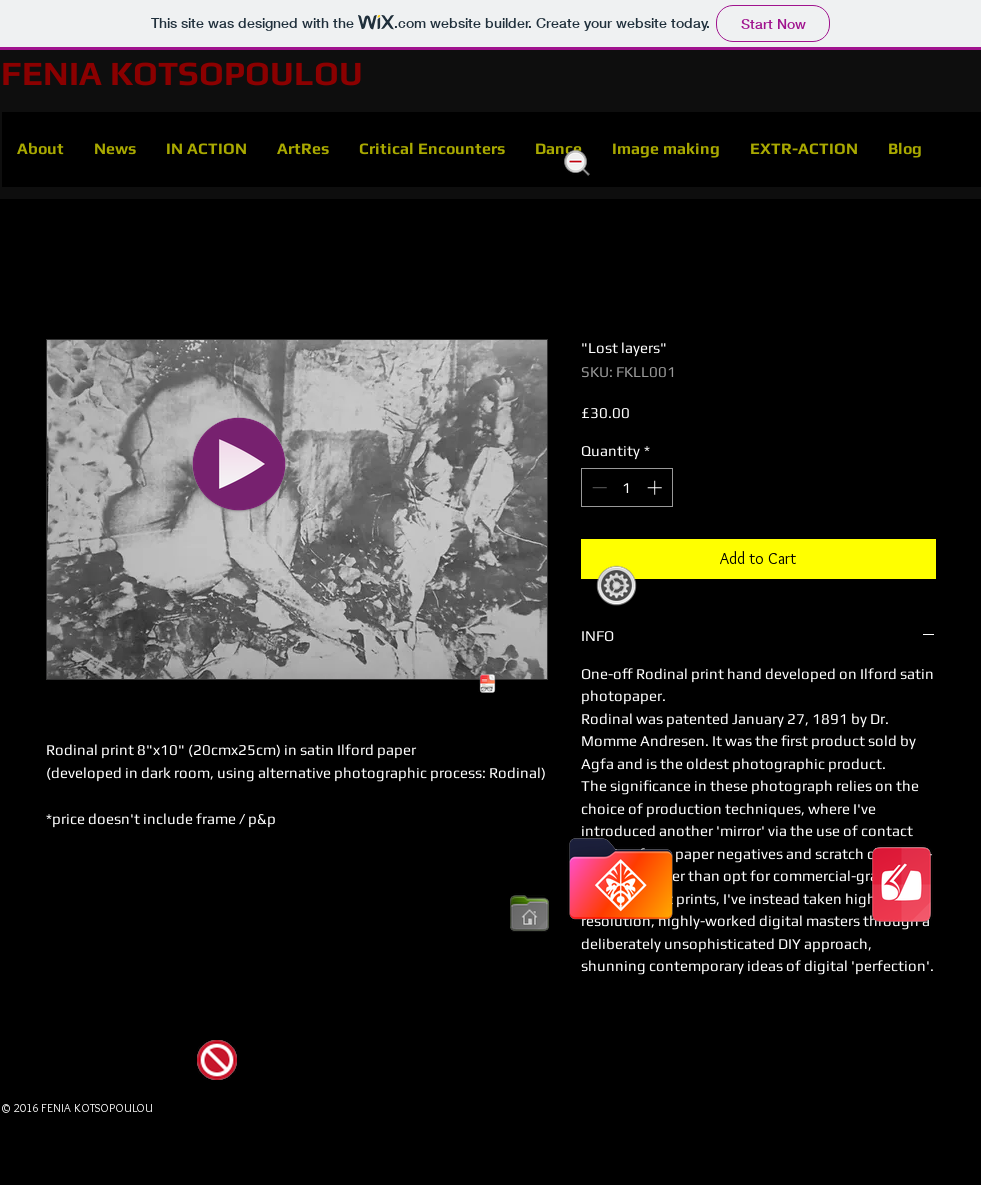 The height and width of the screenshot is (1185, 981). Describe the element at coordinates (577, 163) in the screenshot. I see `zoom out to see more content` at that location.